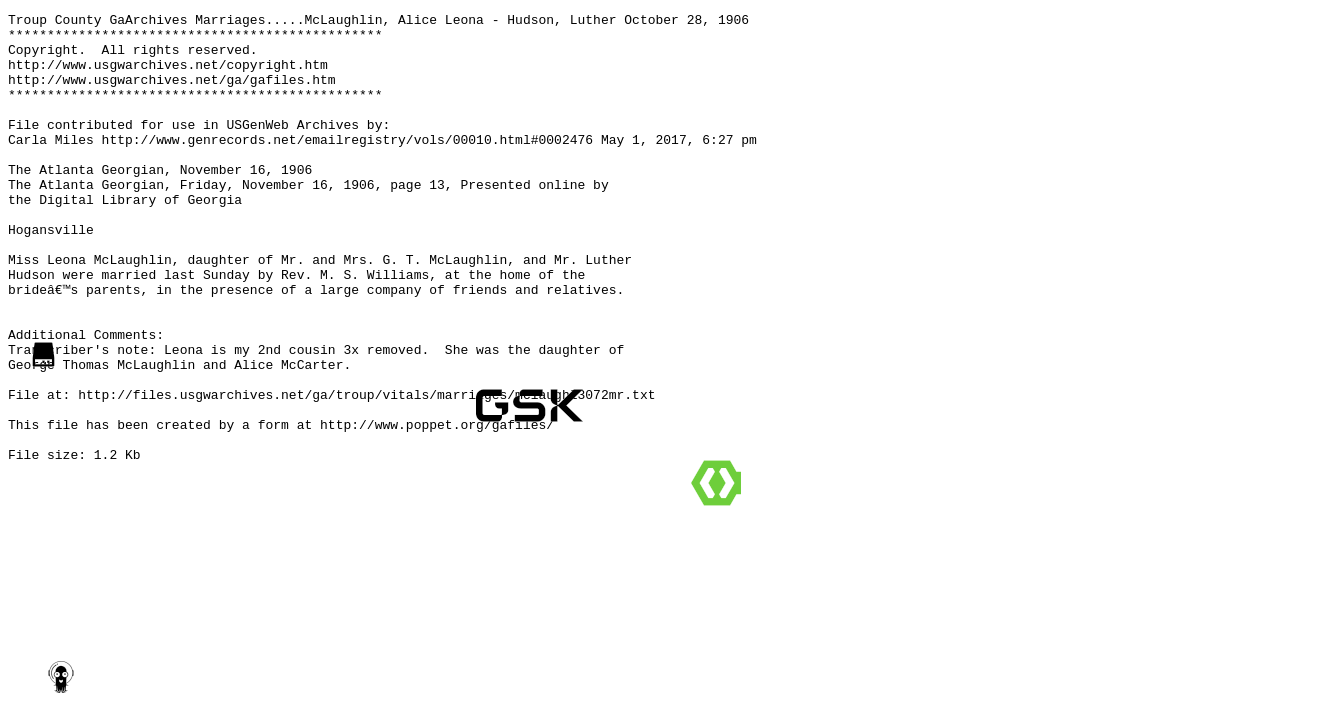  What do you see at coordinates (43, 354) in the screenshot?
I see `access external storage or hard drive` at bounding box center [43, 354].